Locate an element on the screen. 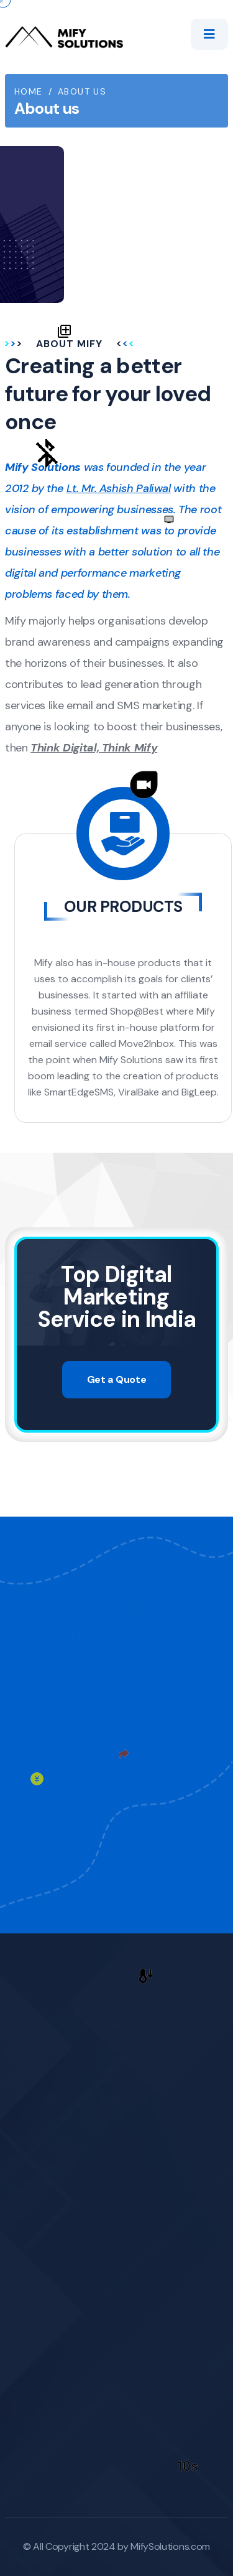 The image size is (233, 2576). open google duo video calling app is located at coordinates (144, 784).